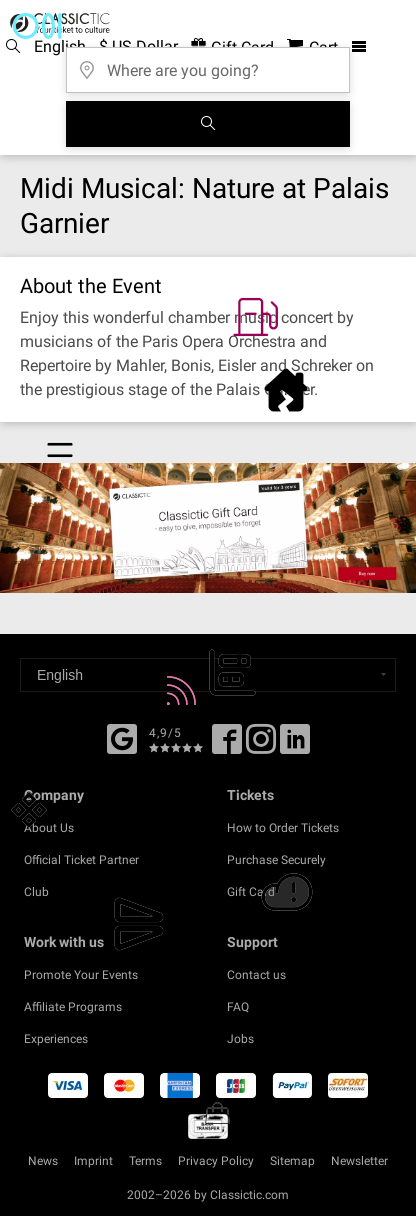 This screenshot has width=416, height=1216. I want to click on view stacked bar chart data, so click(232, 672).